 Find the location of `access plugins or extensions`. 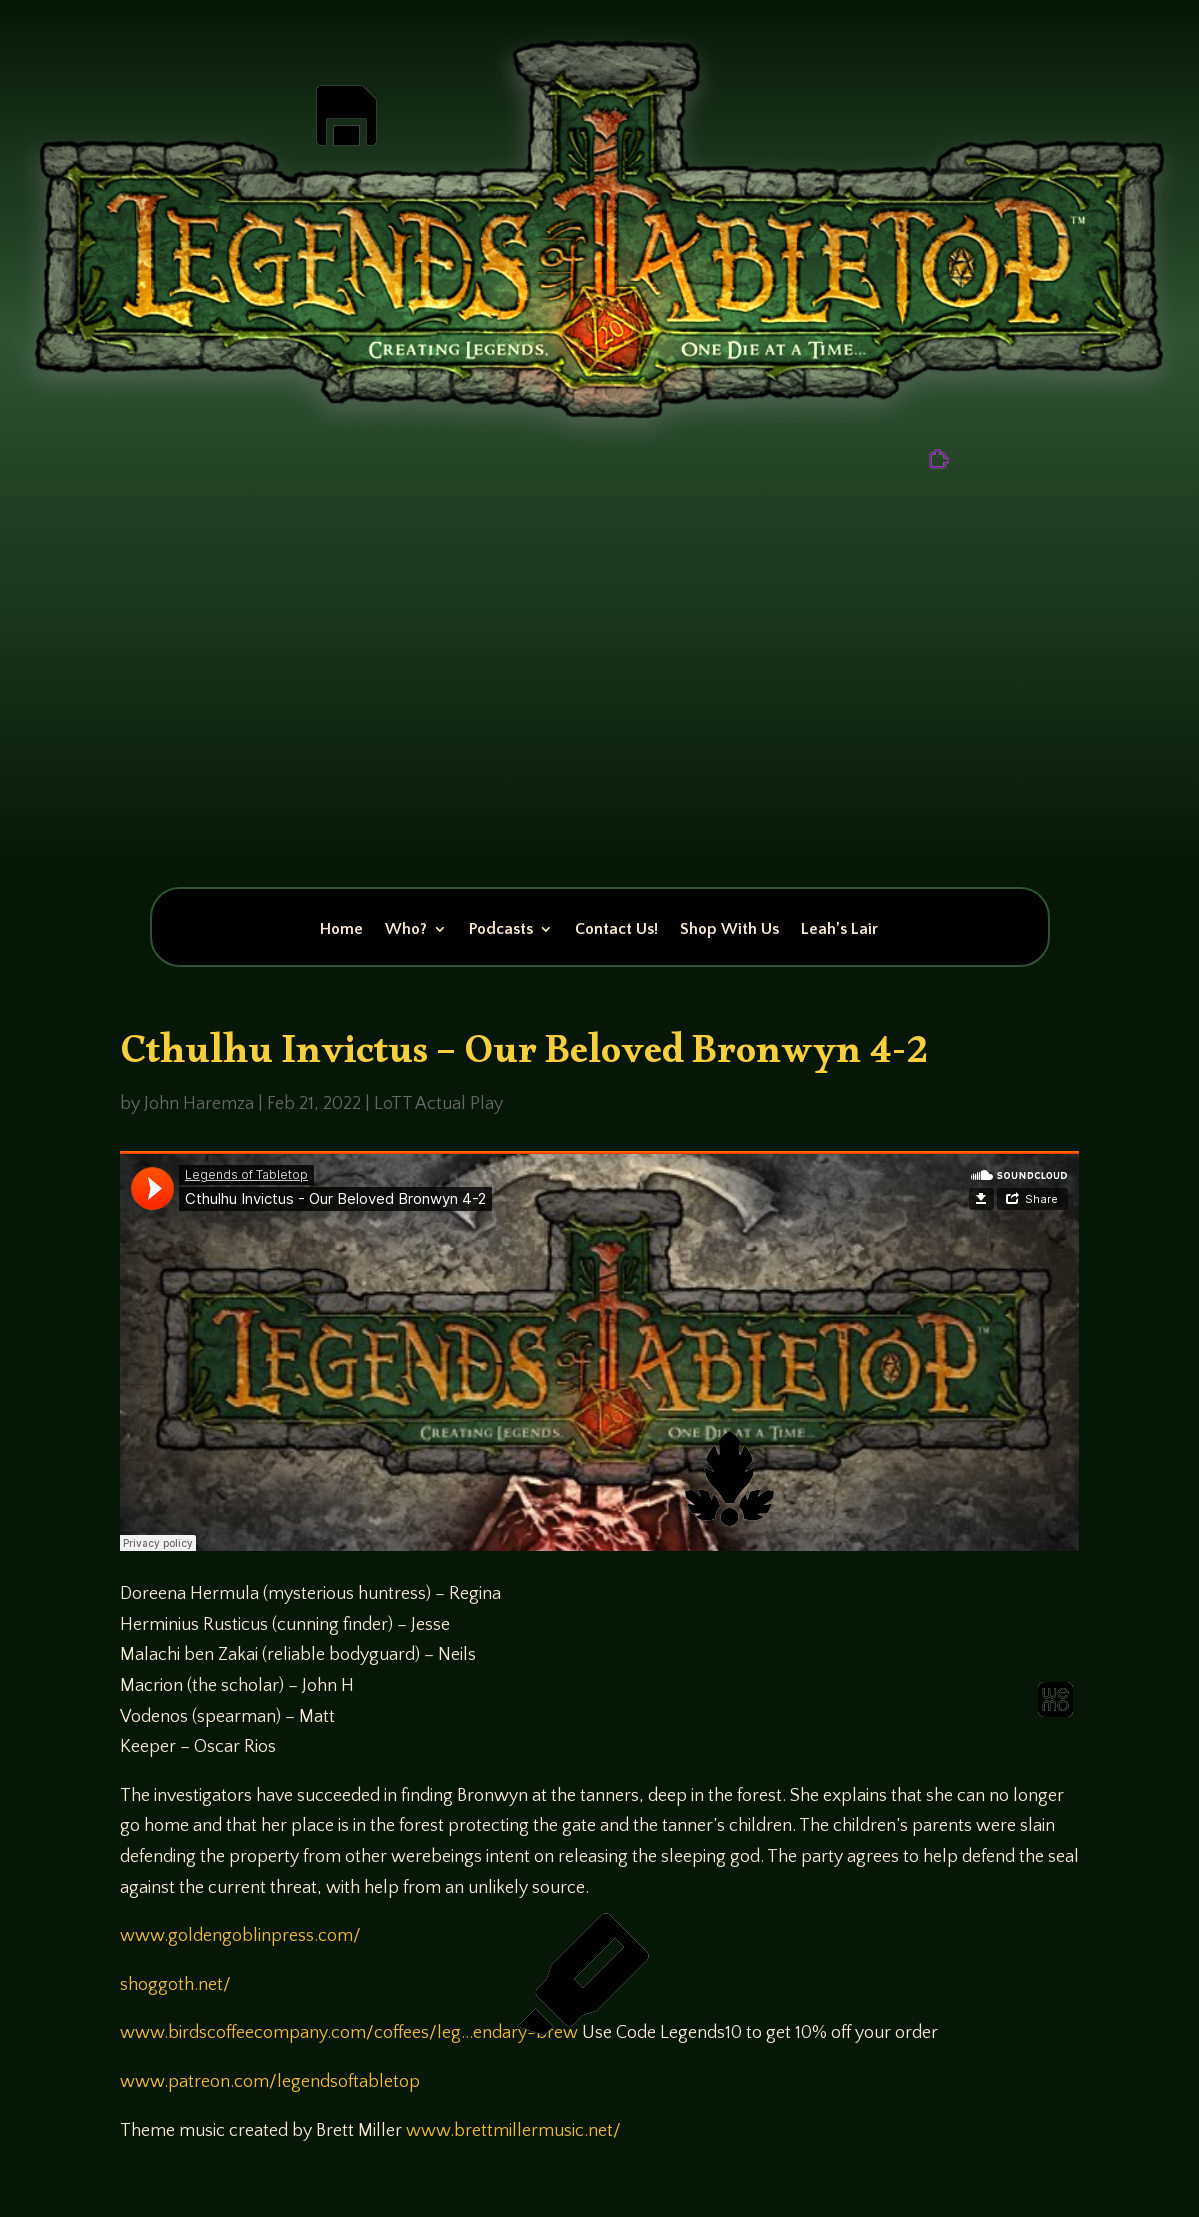

access plugins or extensions is located at coordinates (938, 459).